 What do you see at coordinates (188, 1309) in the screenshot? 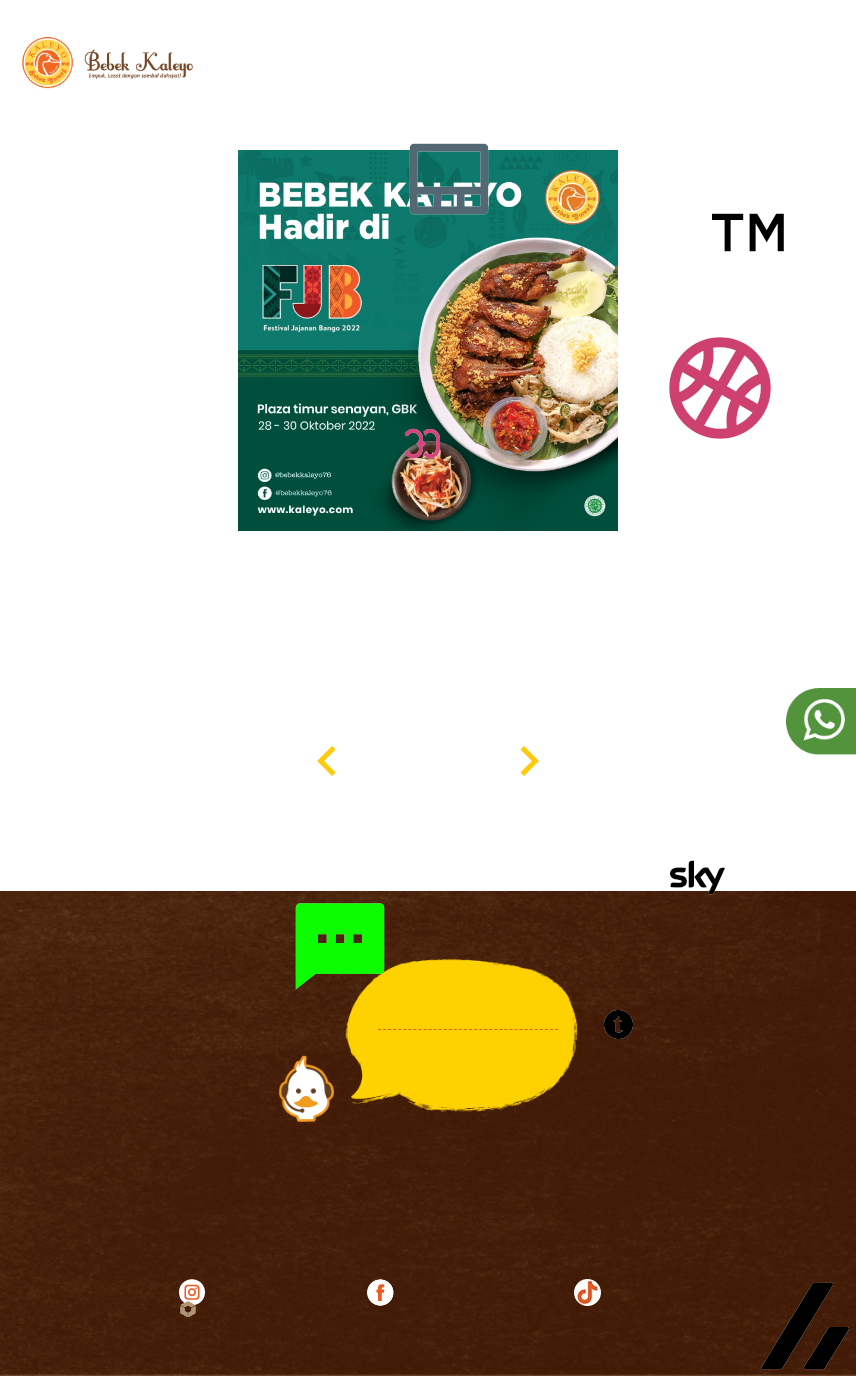
I see `visit builtbybit marketplace` at bounding box center [188, 1309].